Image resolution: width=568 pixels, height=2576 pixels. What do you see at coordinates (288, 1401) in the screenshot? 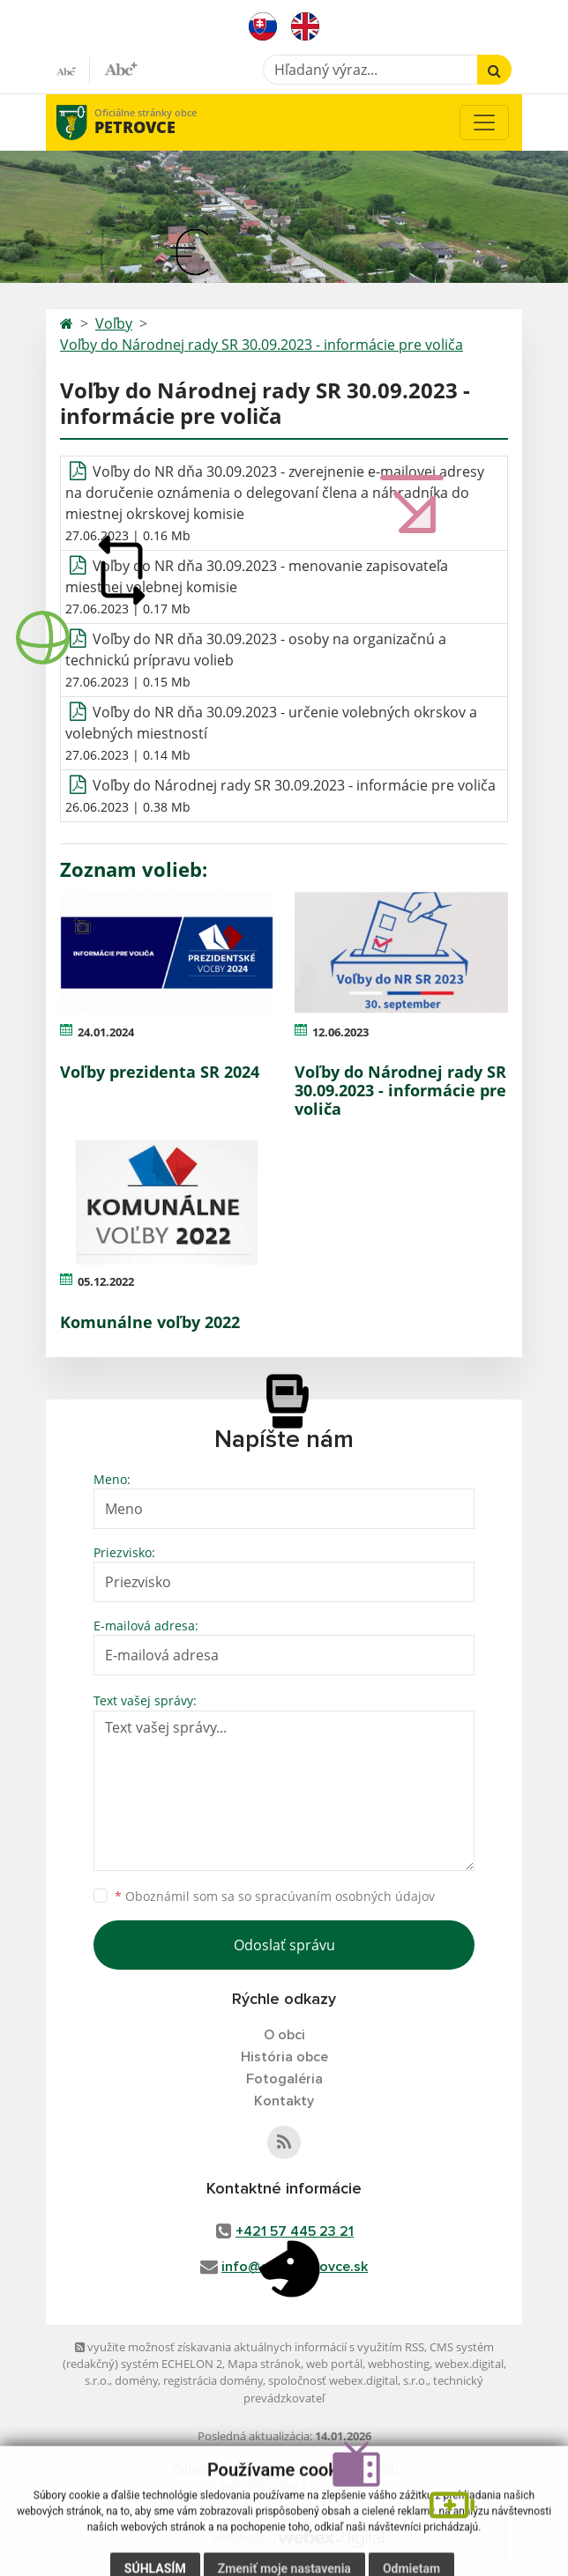
I see `access mixed martial arts or boxing content` at bounding box center [288, 1401].